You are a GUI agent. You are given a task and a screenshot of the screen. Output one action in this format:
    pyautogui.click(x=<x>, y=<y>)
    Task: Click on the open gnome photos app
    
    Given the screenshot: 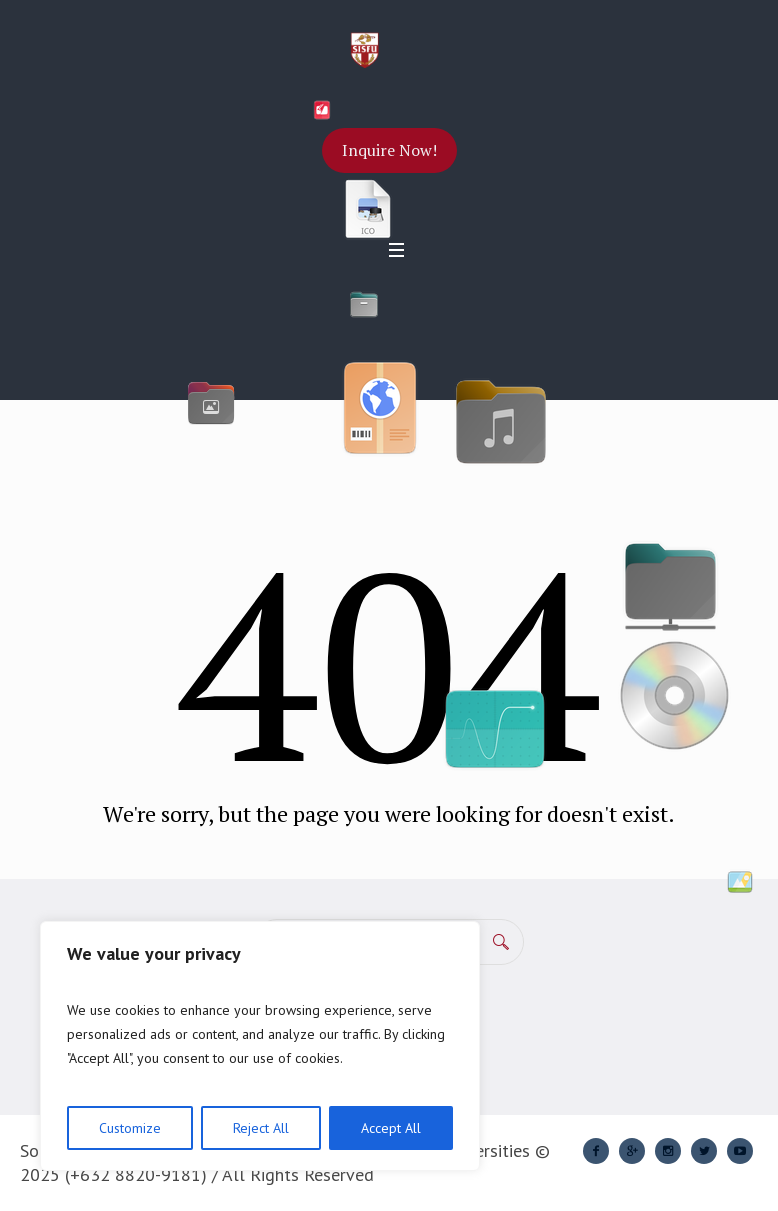 What is the action you would take?
    pyautogui.click(x=740, y=882)
    